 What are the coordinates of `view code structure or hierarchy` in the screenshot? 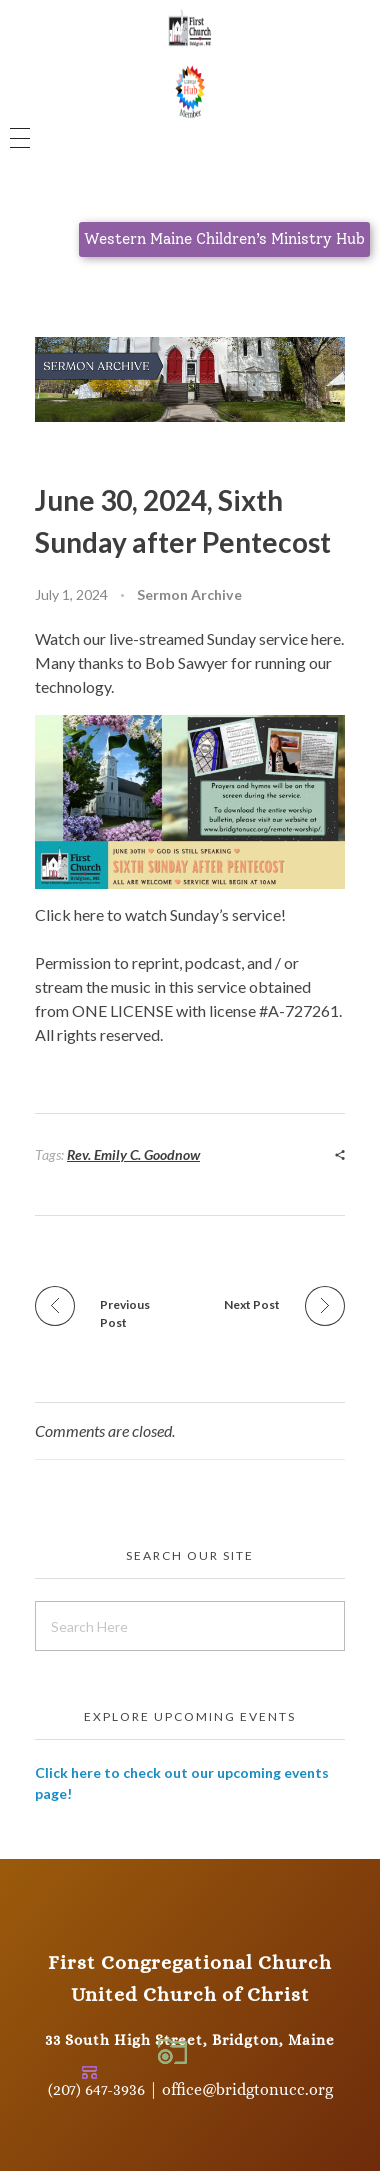 It's located at (89, 2072).